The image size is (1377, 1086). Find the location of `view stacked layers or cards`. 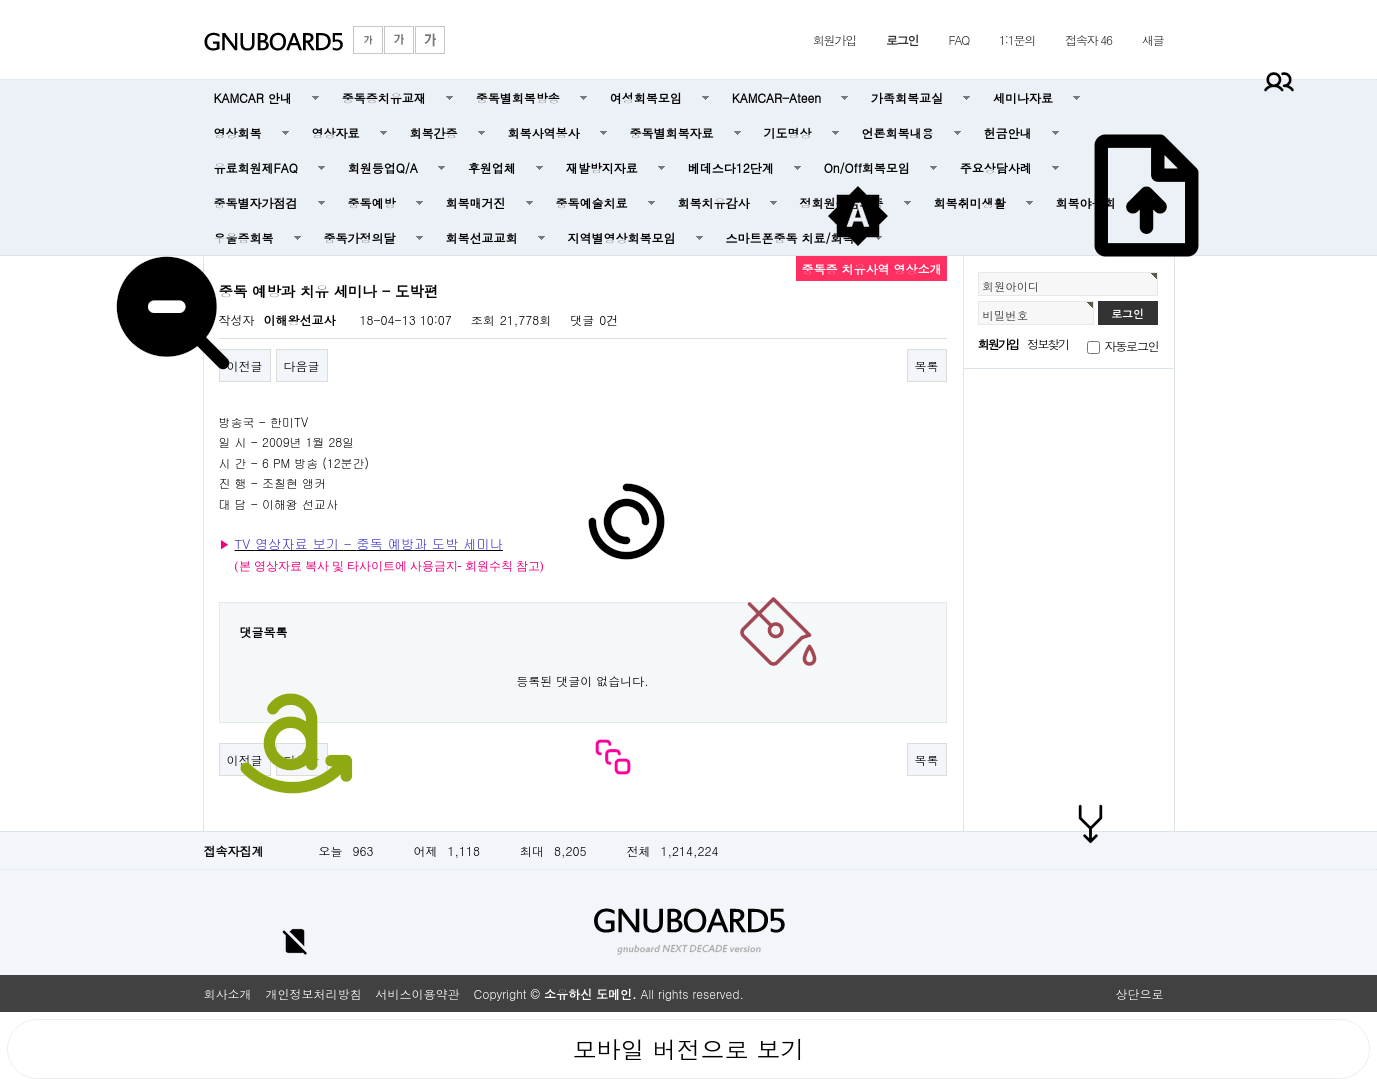

view stacked layers or cards is located at coordinates (613, 757).